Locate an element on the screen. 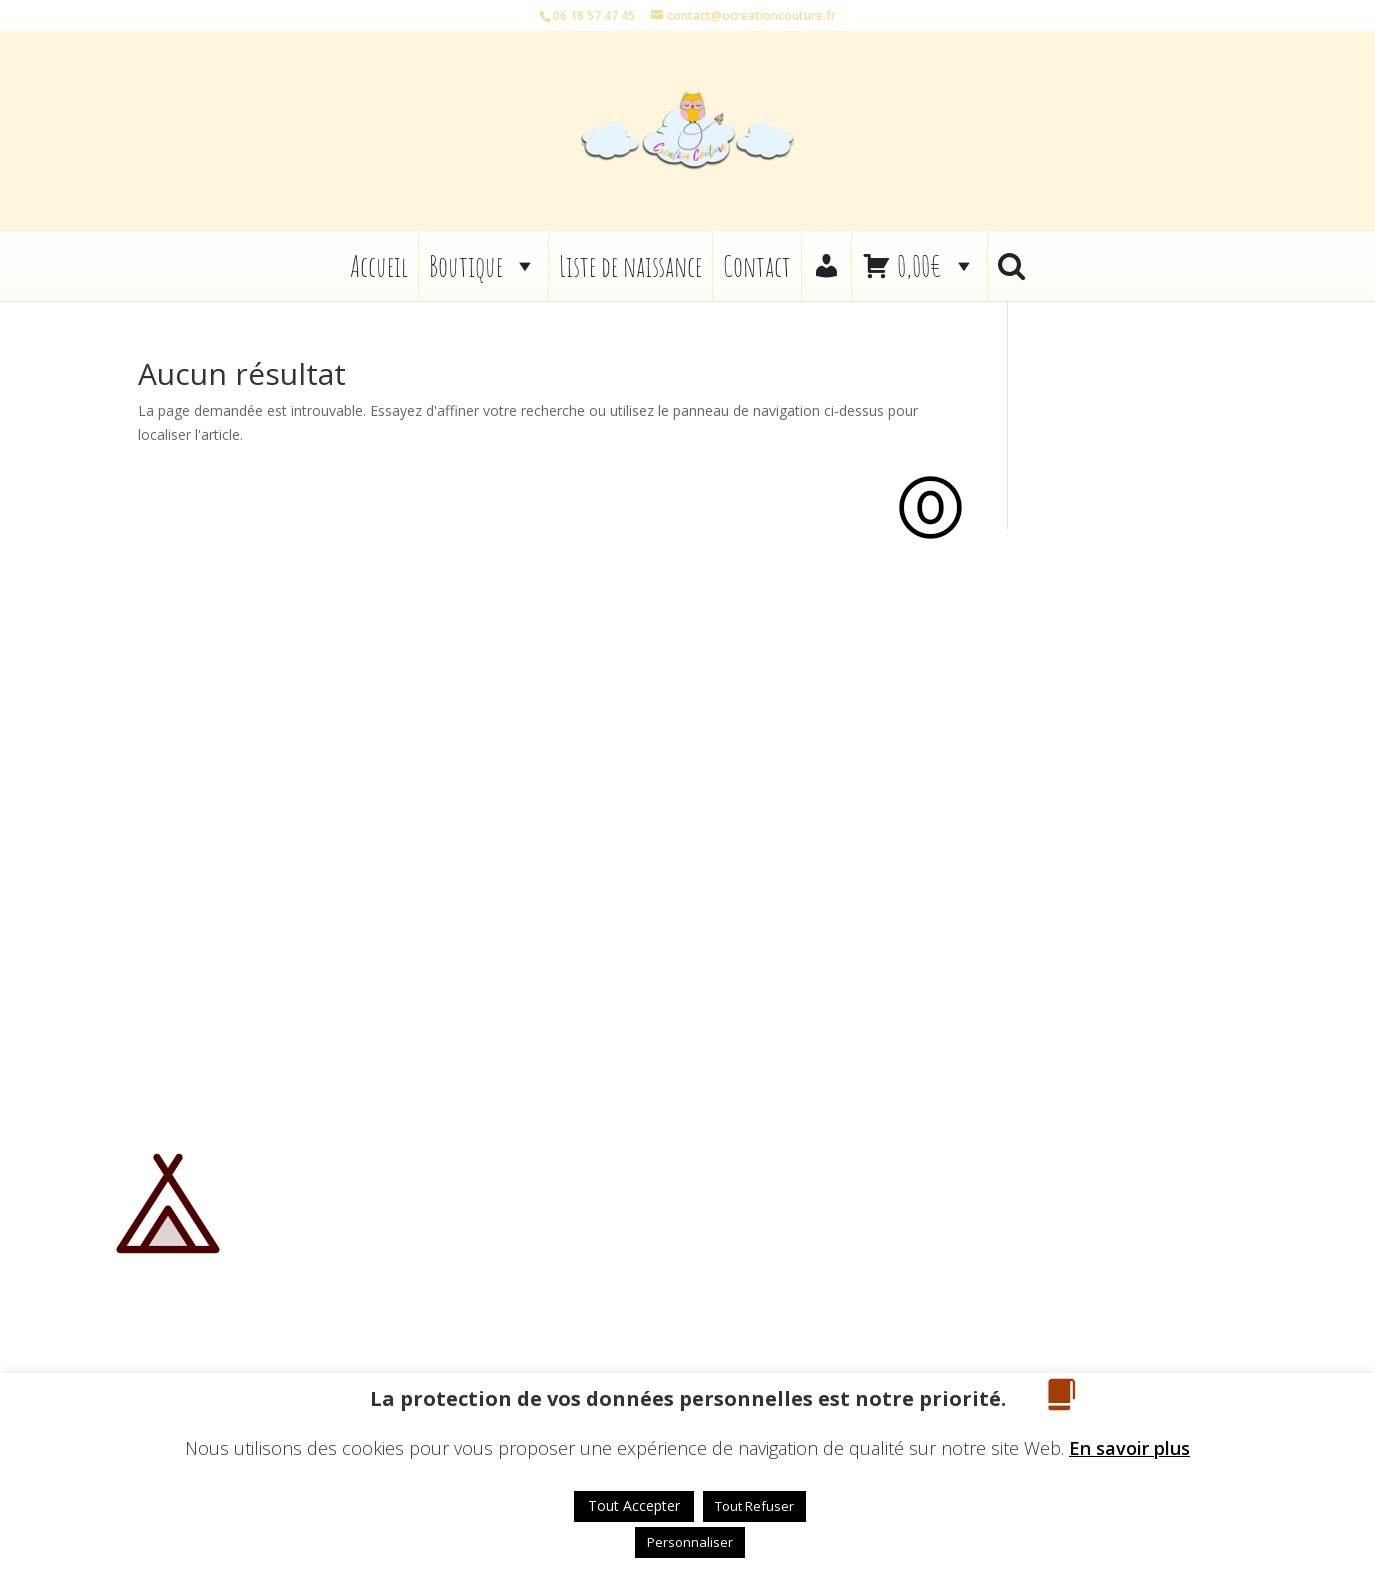 Image resolution: width=1375 pixels, height=1570 pixels. towel or linen amenity indicator is located at coordinates (1060, 1394).